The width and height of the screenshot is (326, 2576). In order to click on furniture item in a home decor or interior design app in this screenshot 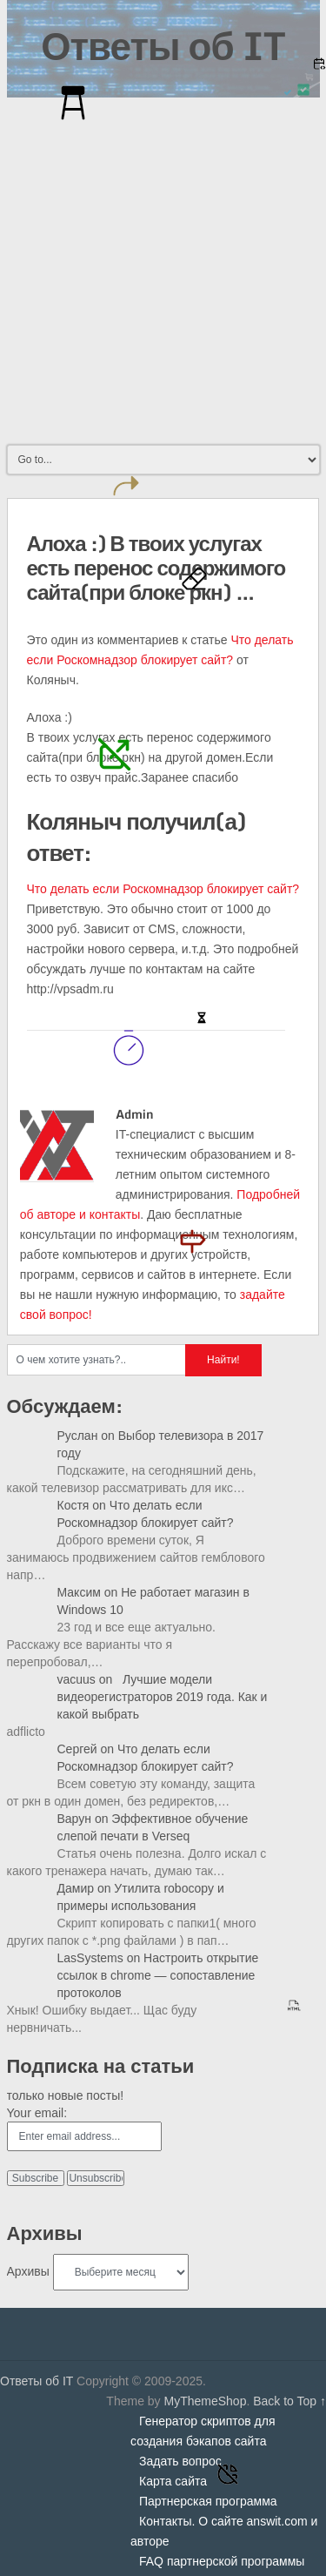, I will do `click(73, 103)`.